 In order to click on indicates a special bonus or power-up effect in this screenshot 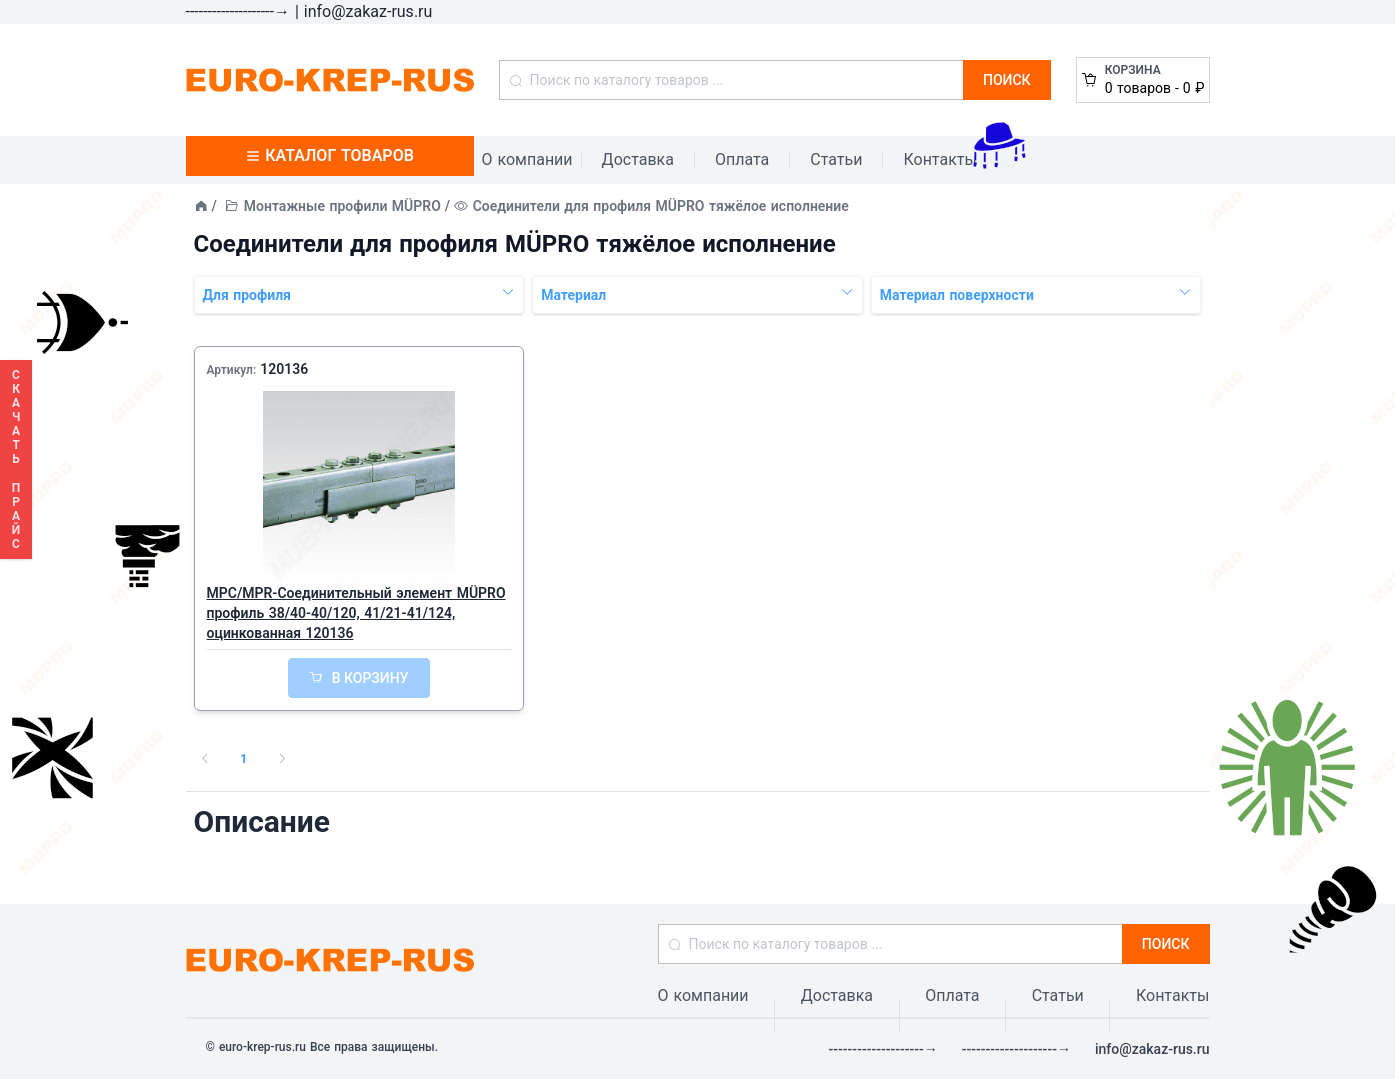, I will do `click(52, 757)`.